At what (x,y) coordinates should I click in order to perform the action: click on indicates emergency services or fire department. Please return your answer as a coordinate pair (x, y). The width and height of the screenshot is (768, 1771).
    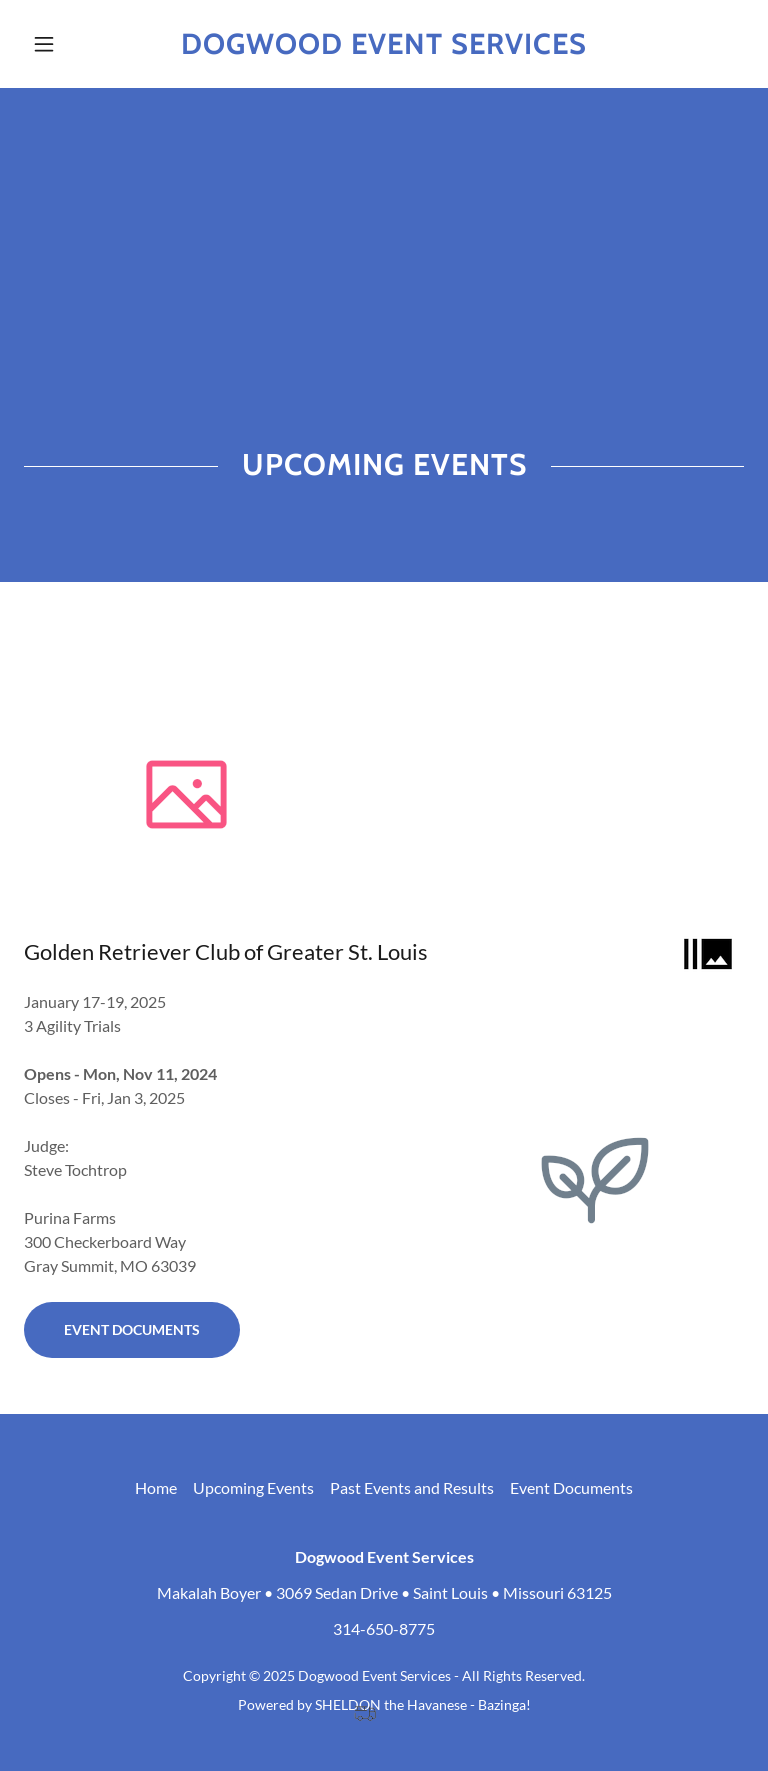
    Looking at the image, I should click on (364, 1712).